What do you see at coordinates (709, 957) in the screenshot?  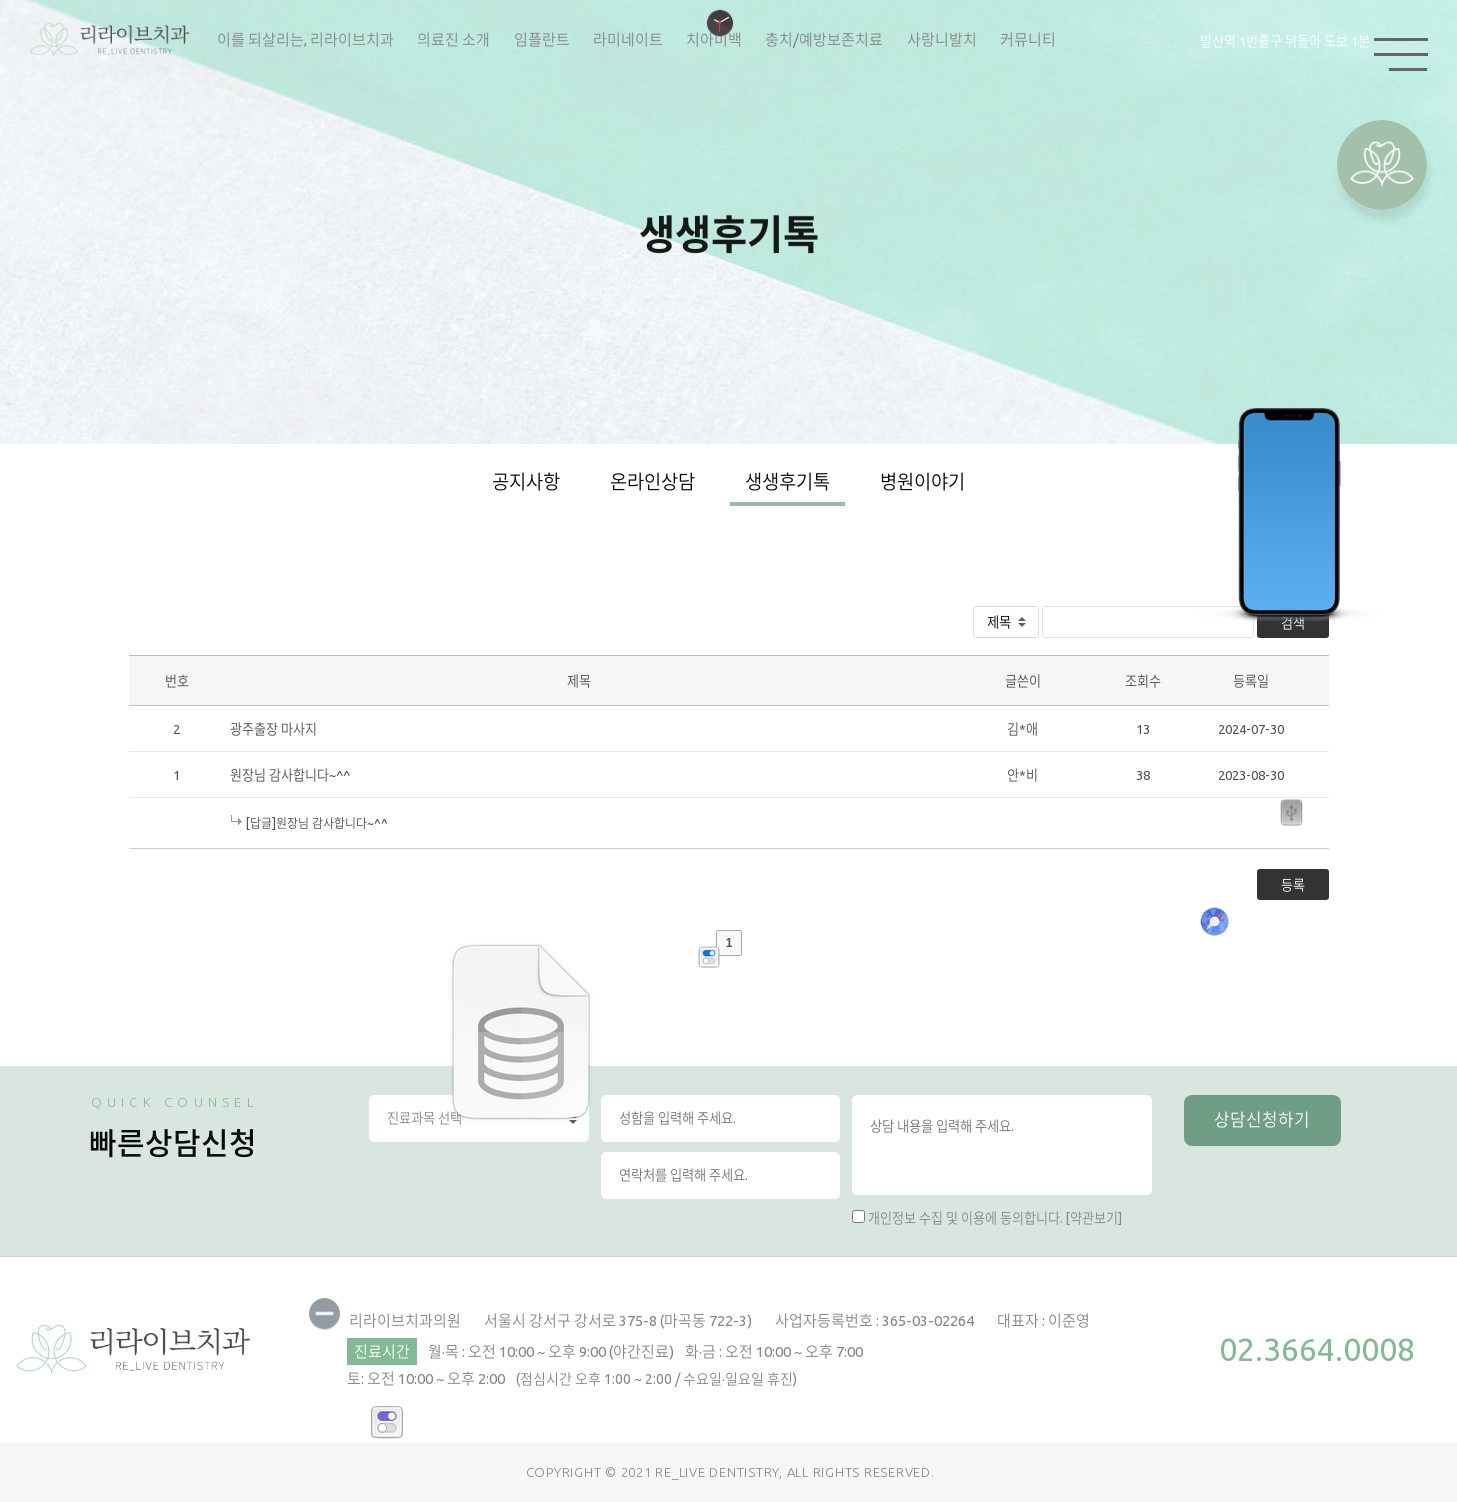 I see `open gnome tweaks to customize system settings` at bounding box center [709, 957].